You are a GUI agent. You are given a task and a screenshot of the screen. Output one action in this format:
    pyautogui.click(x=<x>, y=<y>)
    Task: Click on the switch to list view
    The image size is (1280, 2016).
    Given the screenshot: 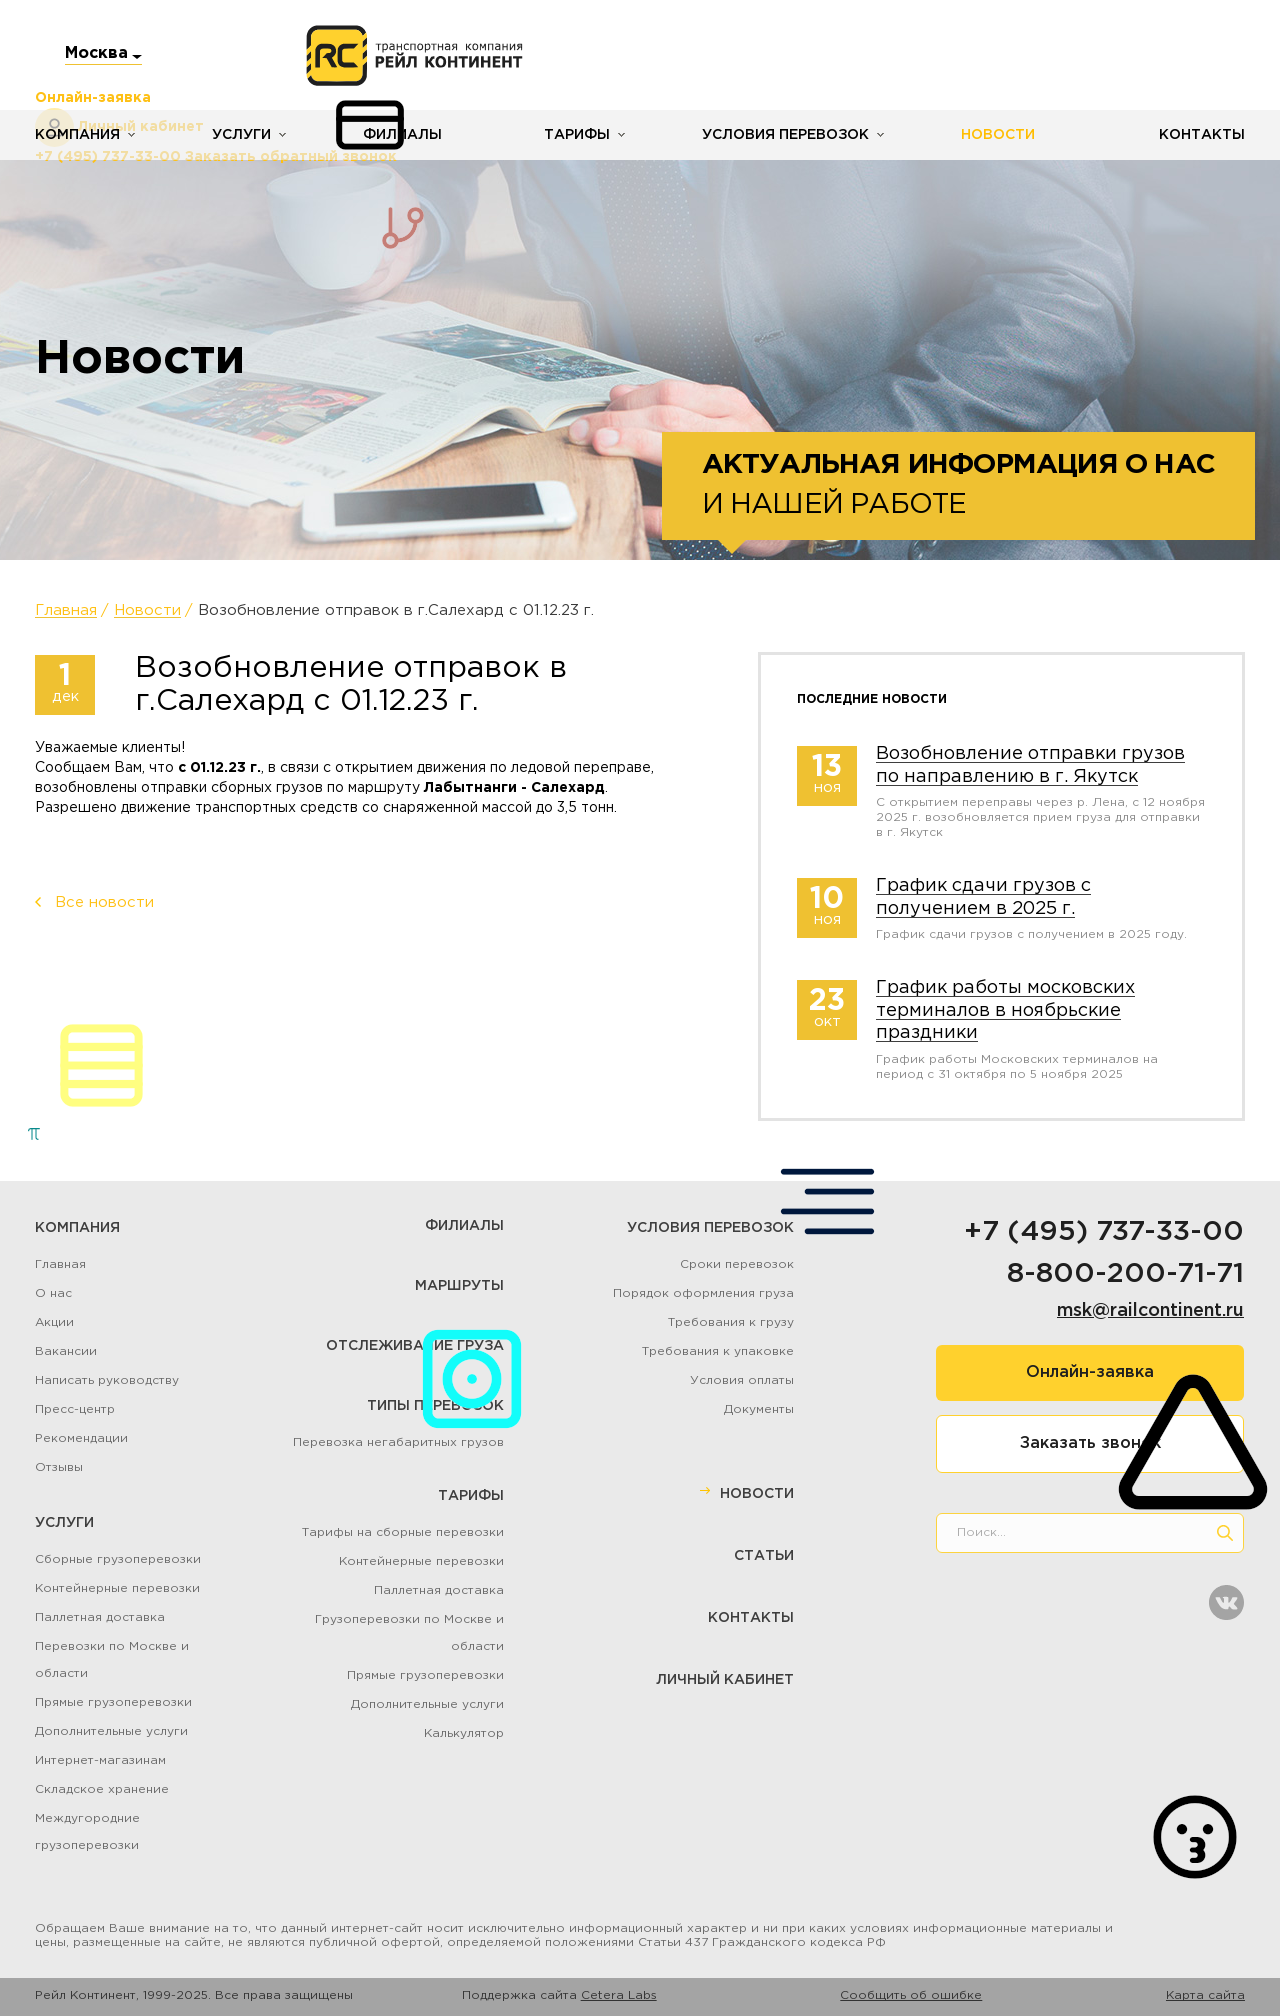 What is the action you would take?
    pyautogui.click(x=101, y=1065)
    